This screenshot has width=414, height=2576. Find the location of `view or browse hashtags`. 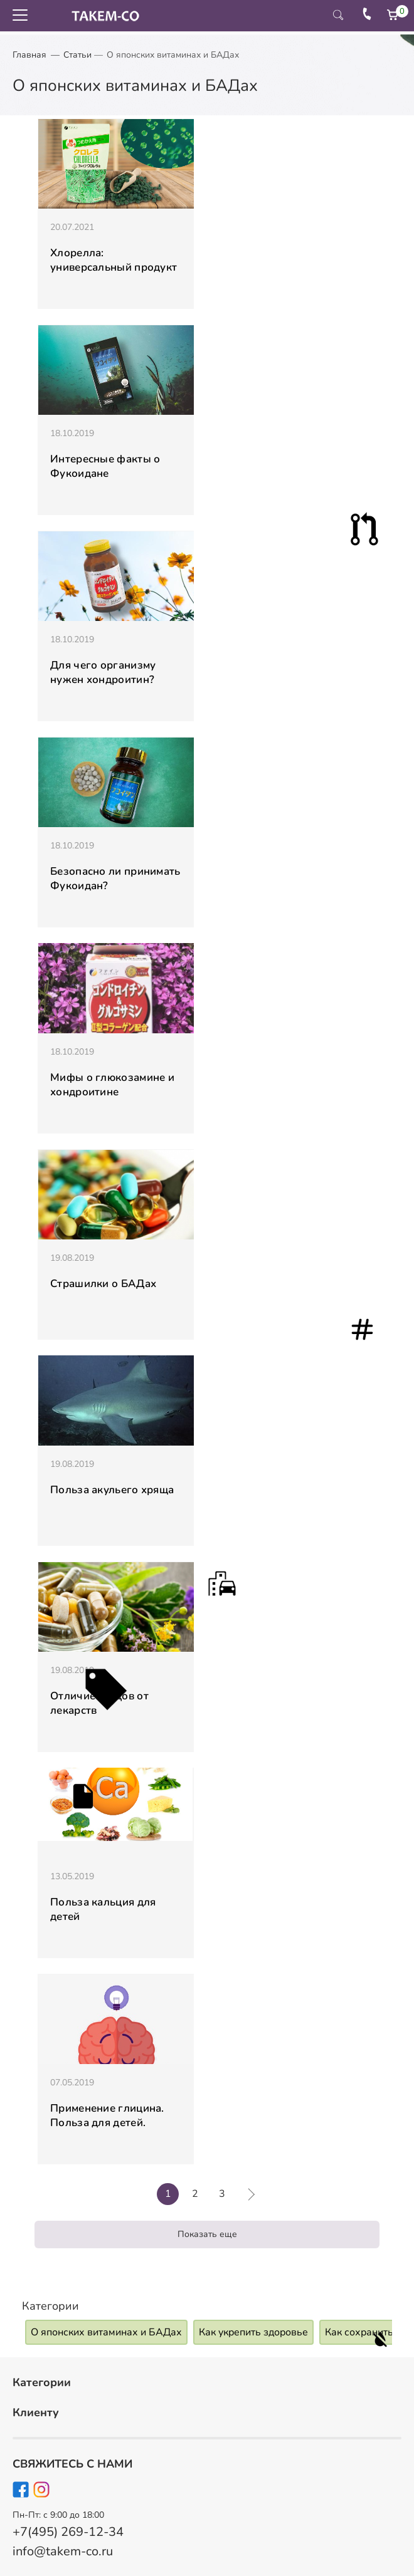

view or browse hashtags is located at coordinates (362, 1329).